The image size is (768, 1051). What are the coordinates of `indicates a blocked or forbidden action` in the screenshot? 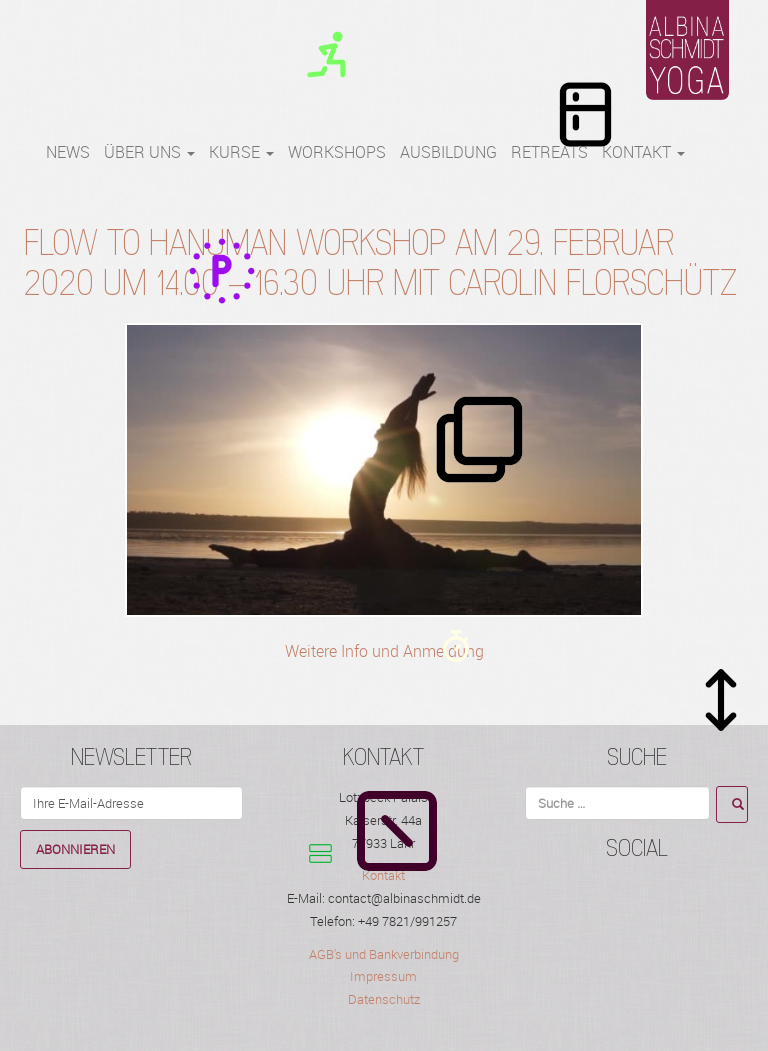 It's located at (397, 831).